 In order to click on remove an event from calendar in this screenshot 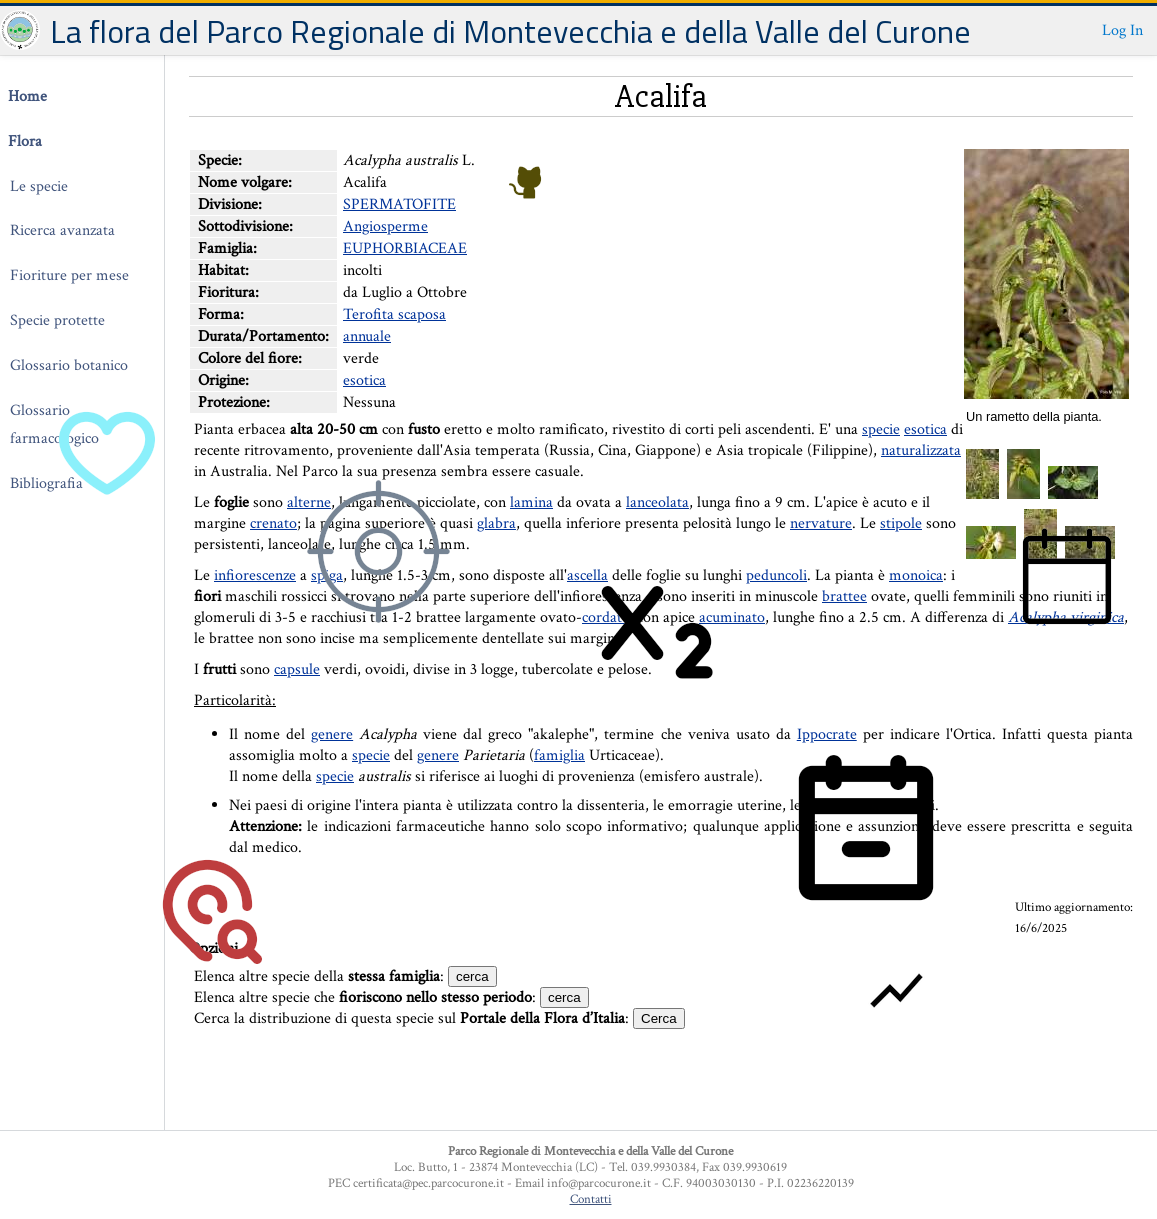, I will do `click(866, 833)`.